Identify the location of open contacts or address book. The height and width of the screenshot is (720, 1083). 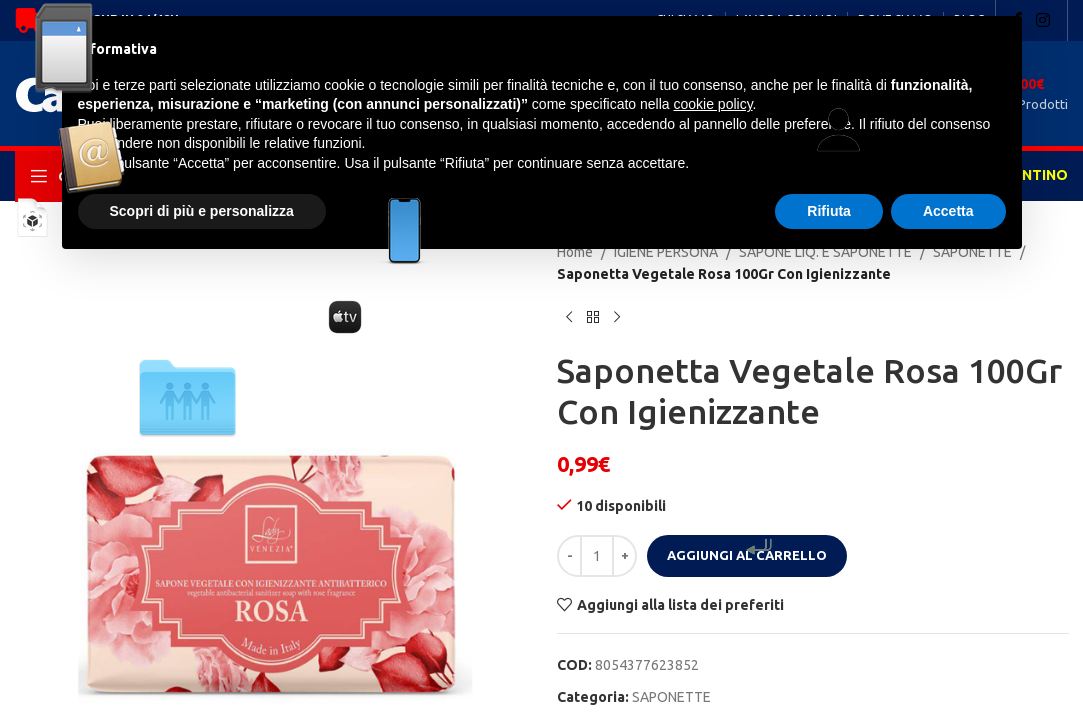
(91, 157).